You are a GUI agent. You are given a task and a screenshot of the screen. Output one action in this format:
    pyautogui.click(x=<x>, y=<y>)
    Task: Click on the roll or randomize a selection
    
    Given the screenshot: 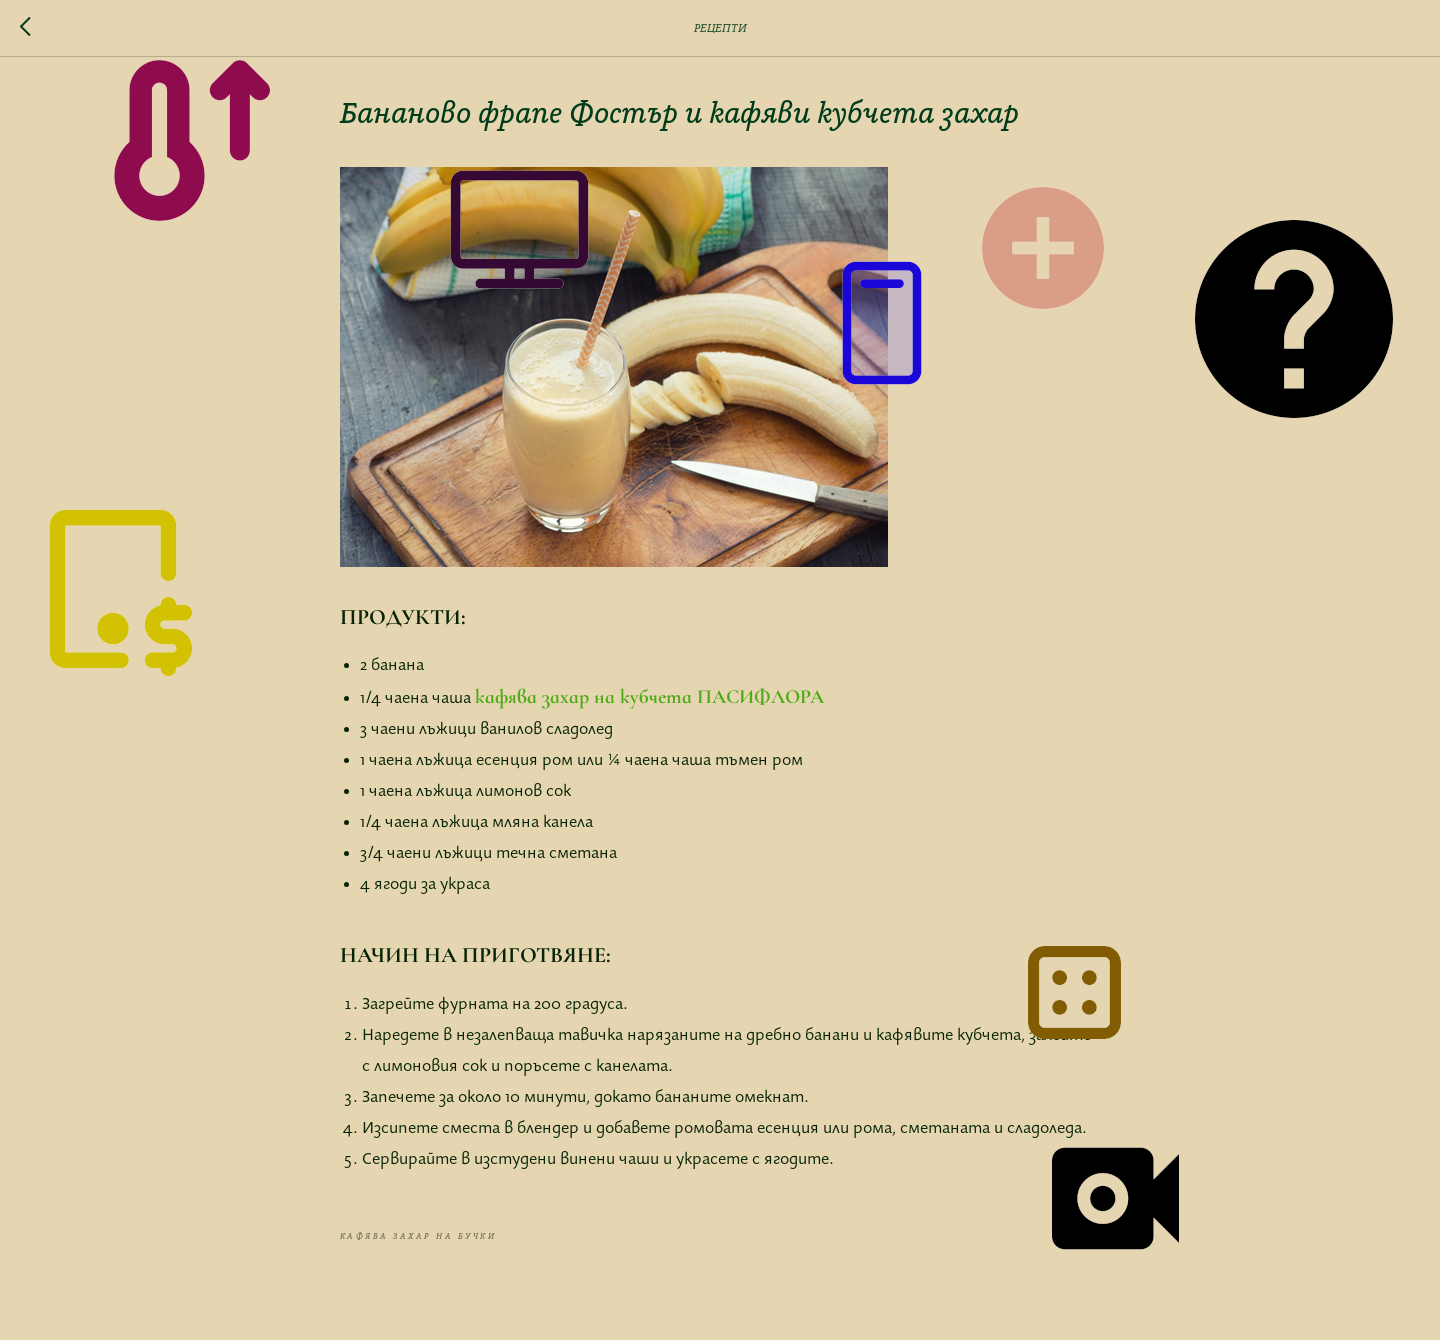 What is the action you would take?
    pyautogui.click(x=1074, y=992)
    